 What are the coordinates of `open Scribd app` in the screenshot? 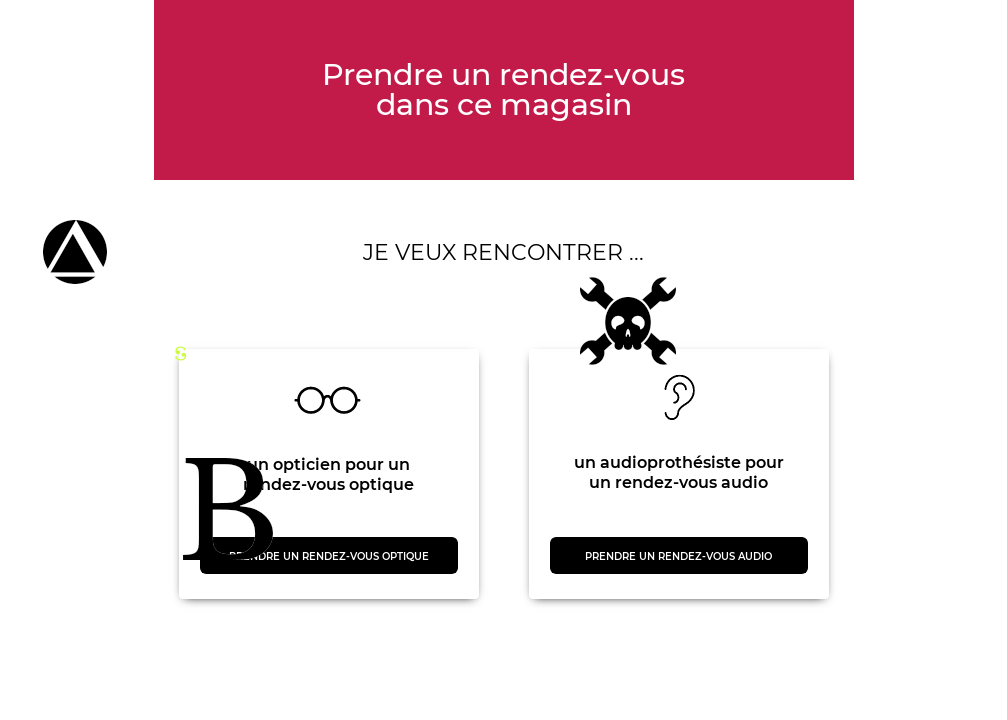 It's located at (180, 353).